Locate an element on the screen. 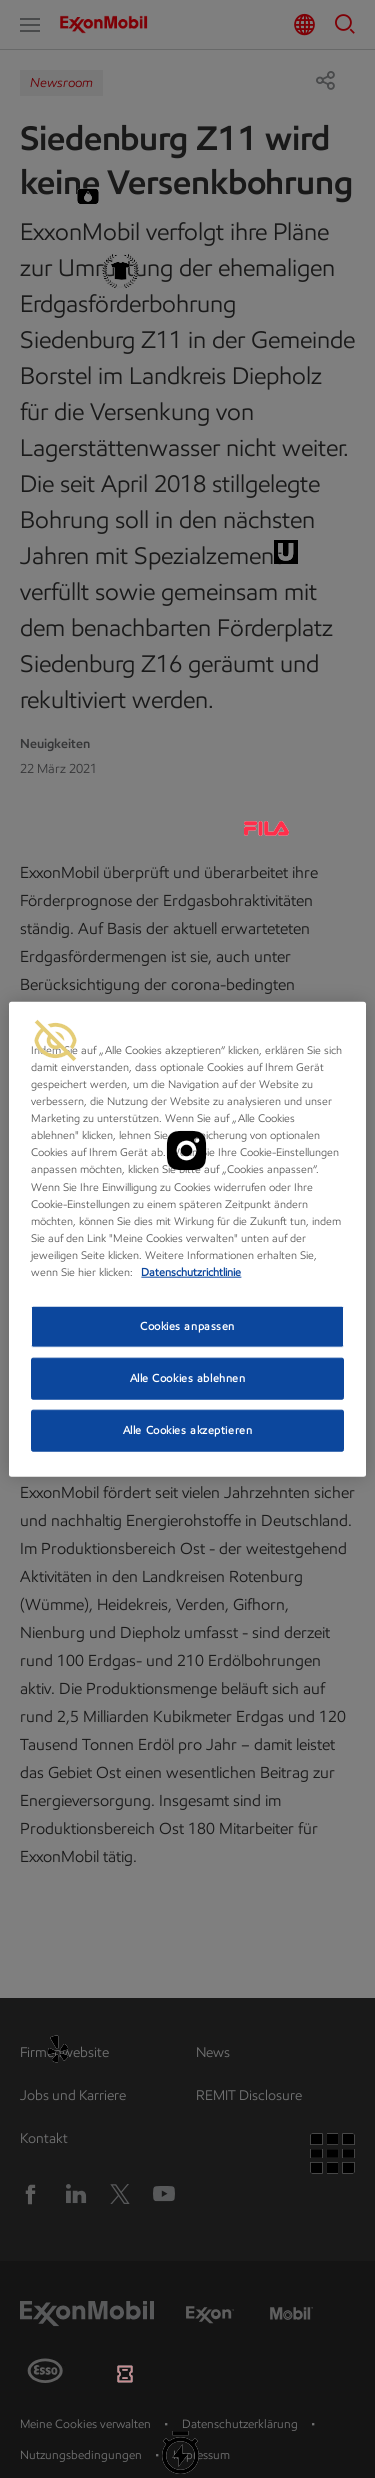 The image size is (375, 2478). open instagram app is located at coordinates (186, 1150).